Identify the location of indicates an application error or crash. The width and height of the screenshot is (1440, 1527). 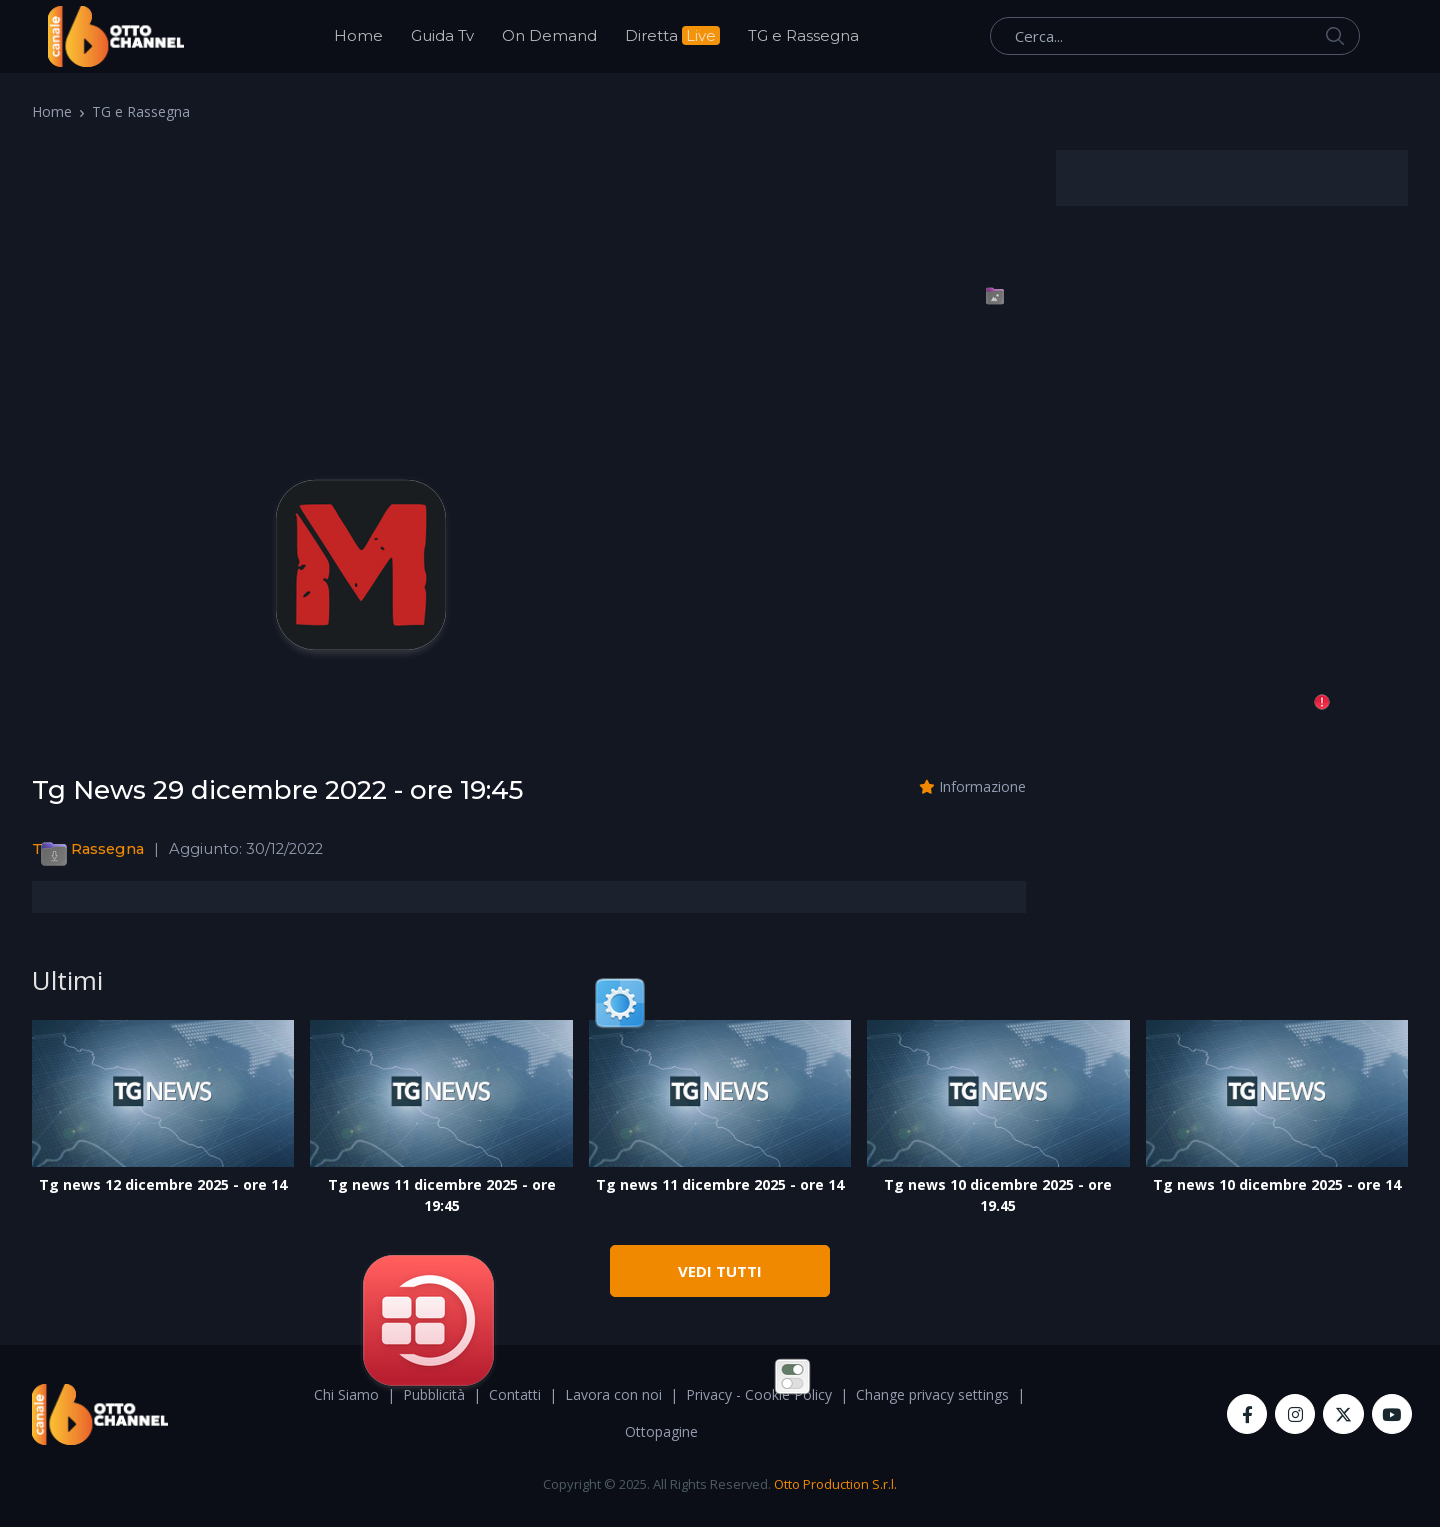
(1322, 702).